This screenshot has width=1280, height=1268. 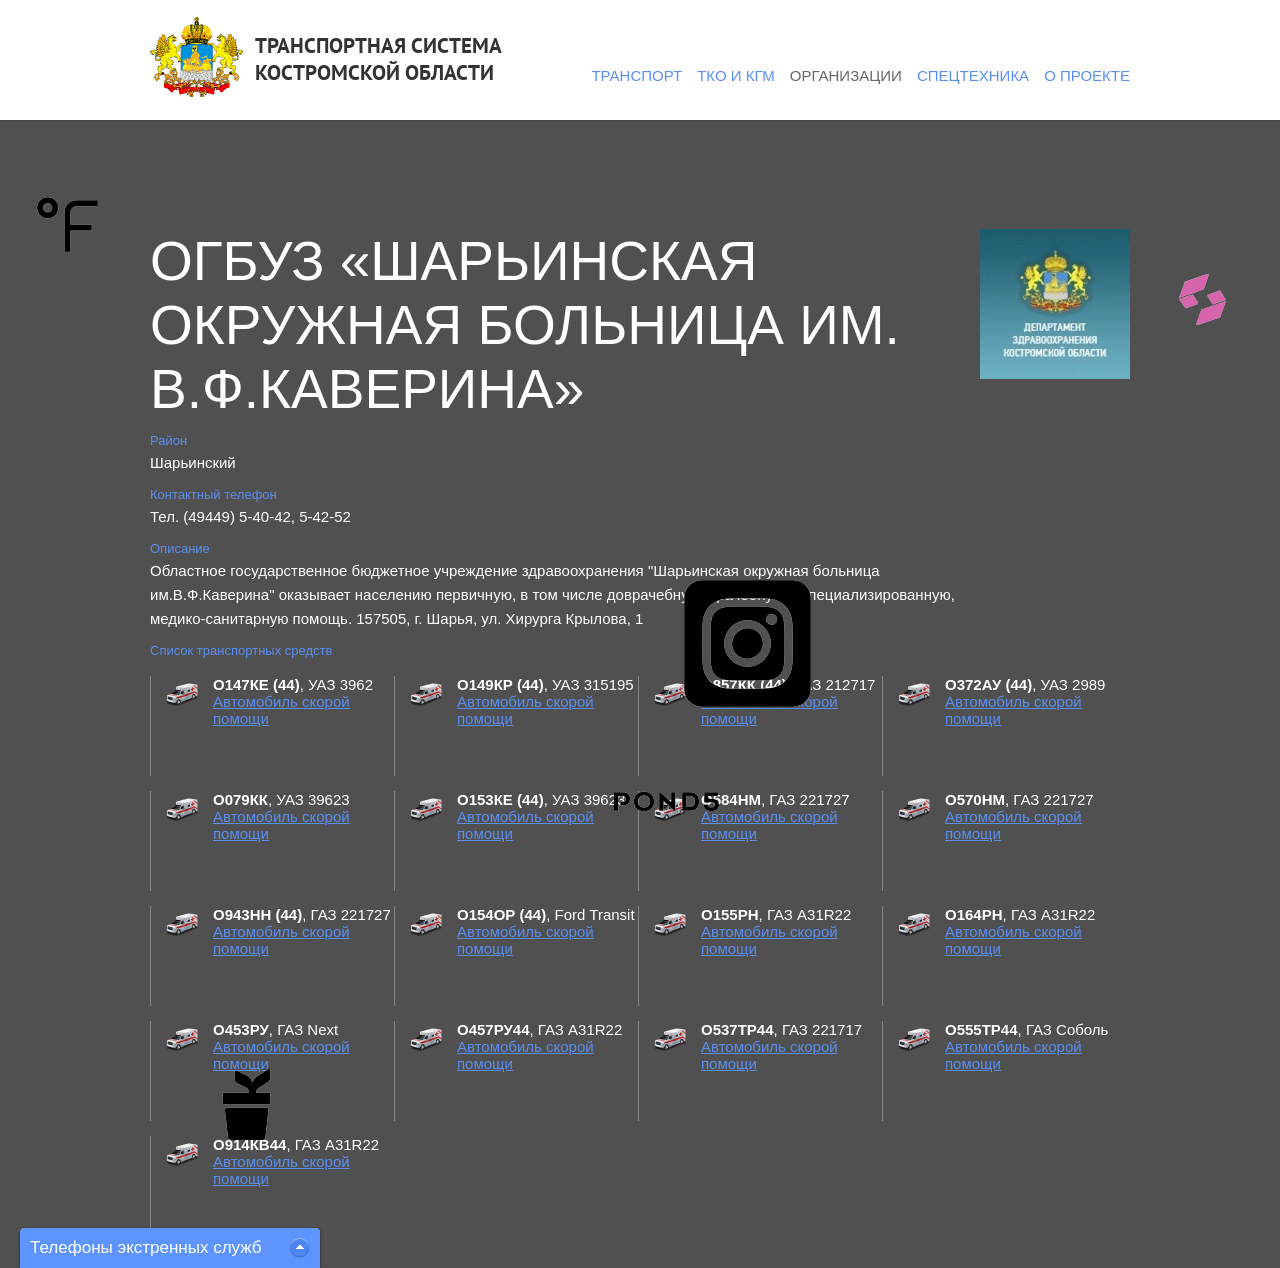 I want to click on open the Kueski app, so click(x=246, y=1104).